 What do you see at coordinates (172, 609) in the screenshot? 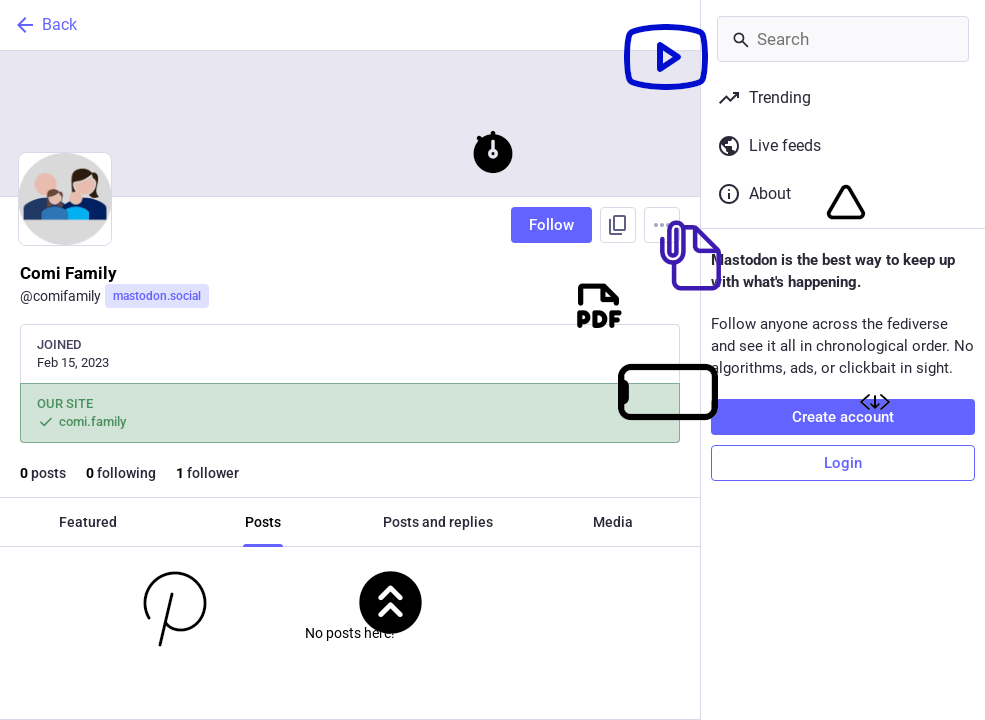
I see `open Pinterest app` at bounding box center [172, 609].